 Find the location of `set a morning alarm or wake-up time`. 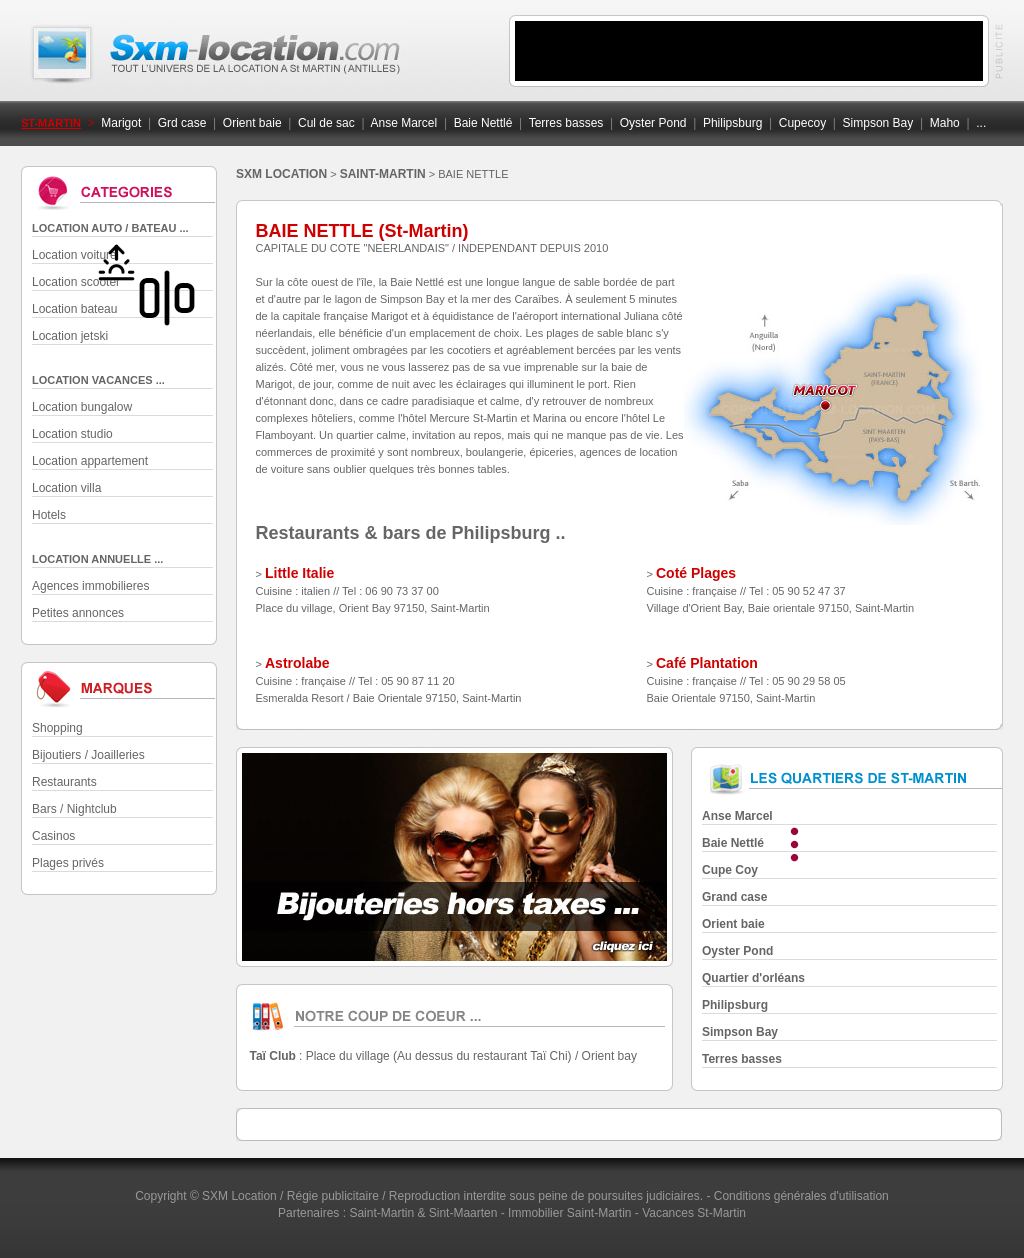

set a morning alarm or wake-up time is located at coordinates (116, 262).